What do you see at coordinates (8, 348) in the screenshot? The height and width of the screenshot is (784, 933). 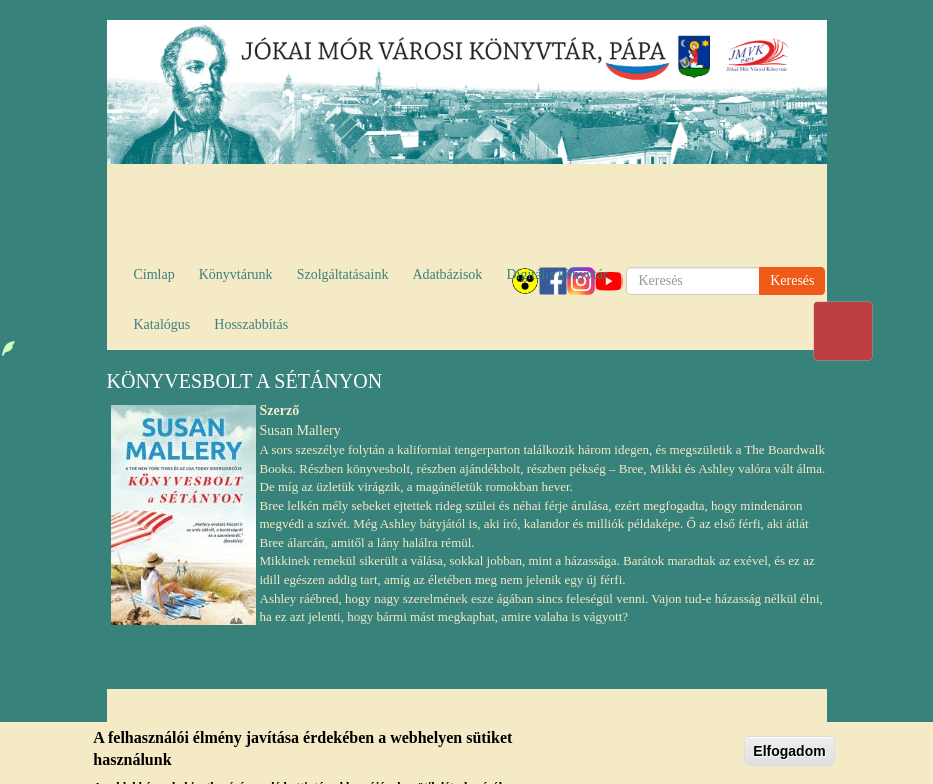 I see `compose or write a new document` at bounding box center [8, 348].